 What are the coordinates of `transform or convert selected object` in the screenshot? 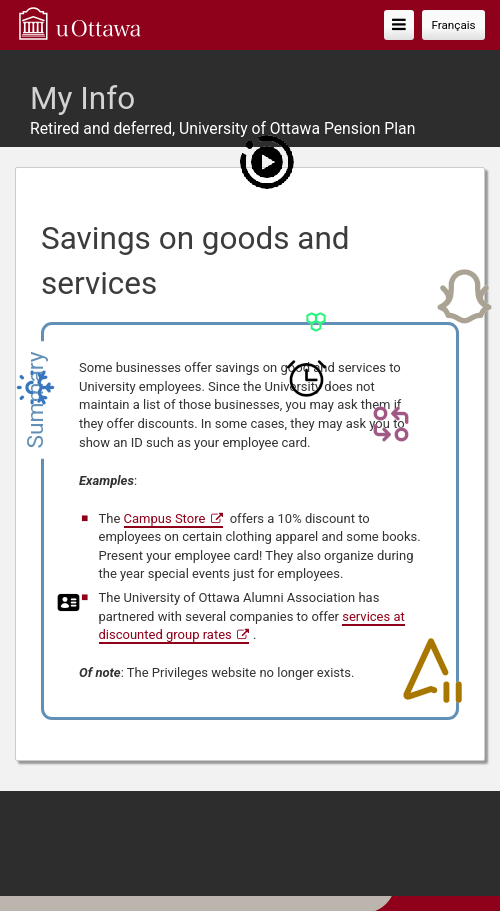 It's located at (391, 424).